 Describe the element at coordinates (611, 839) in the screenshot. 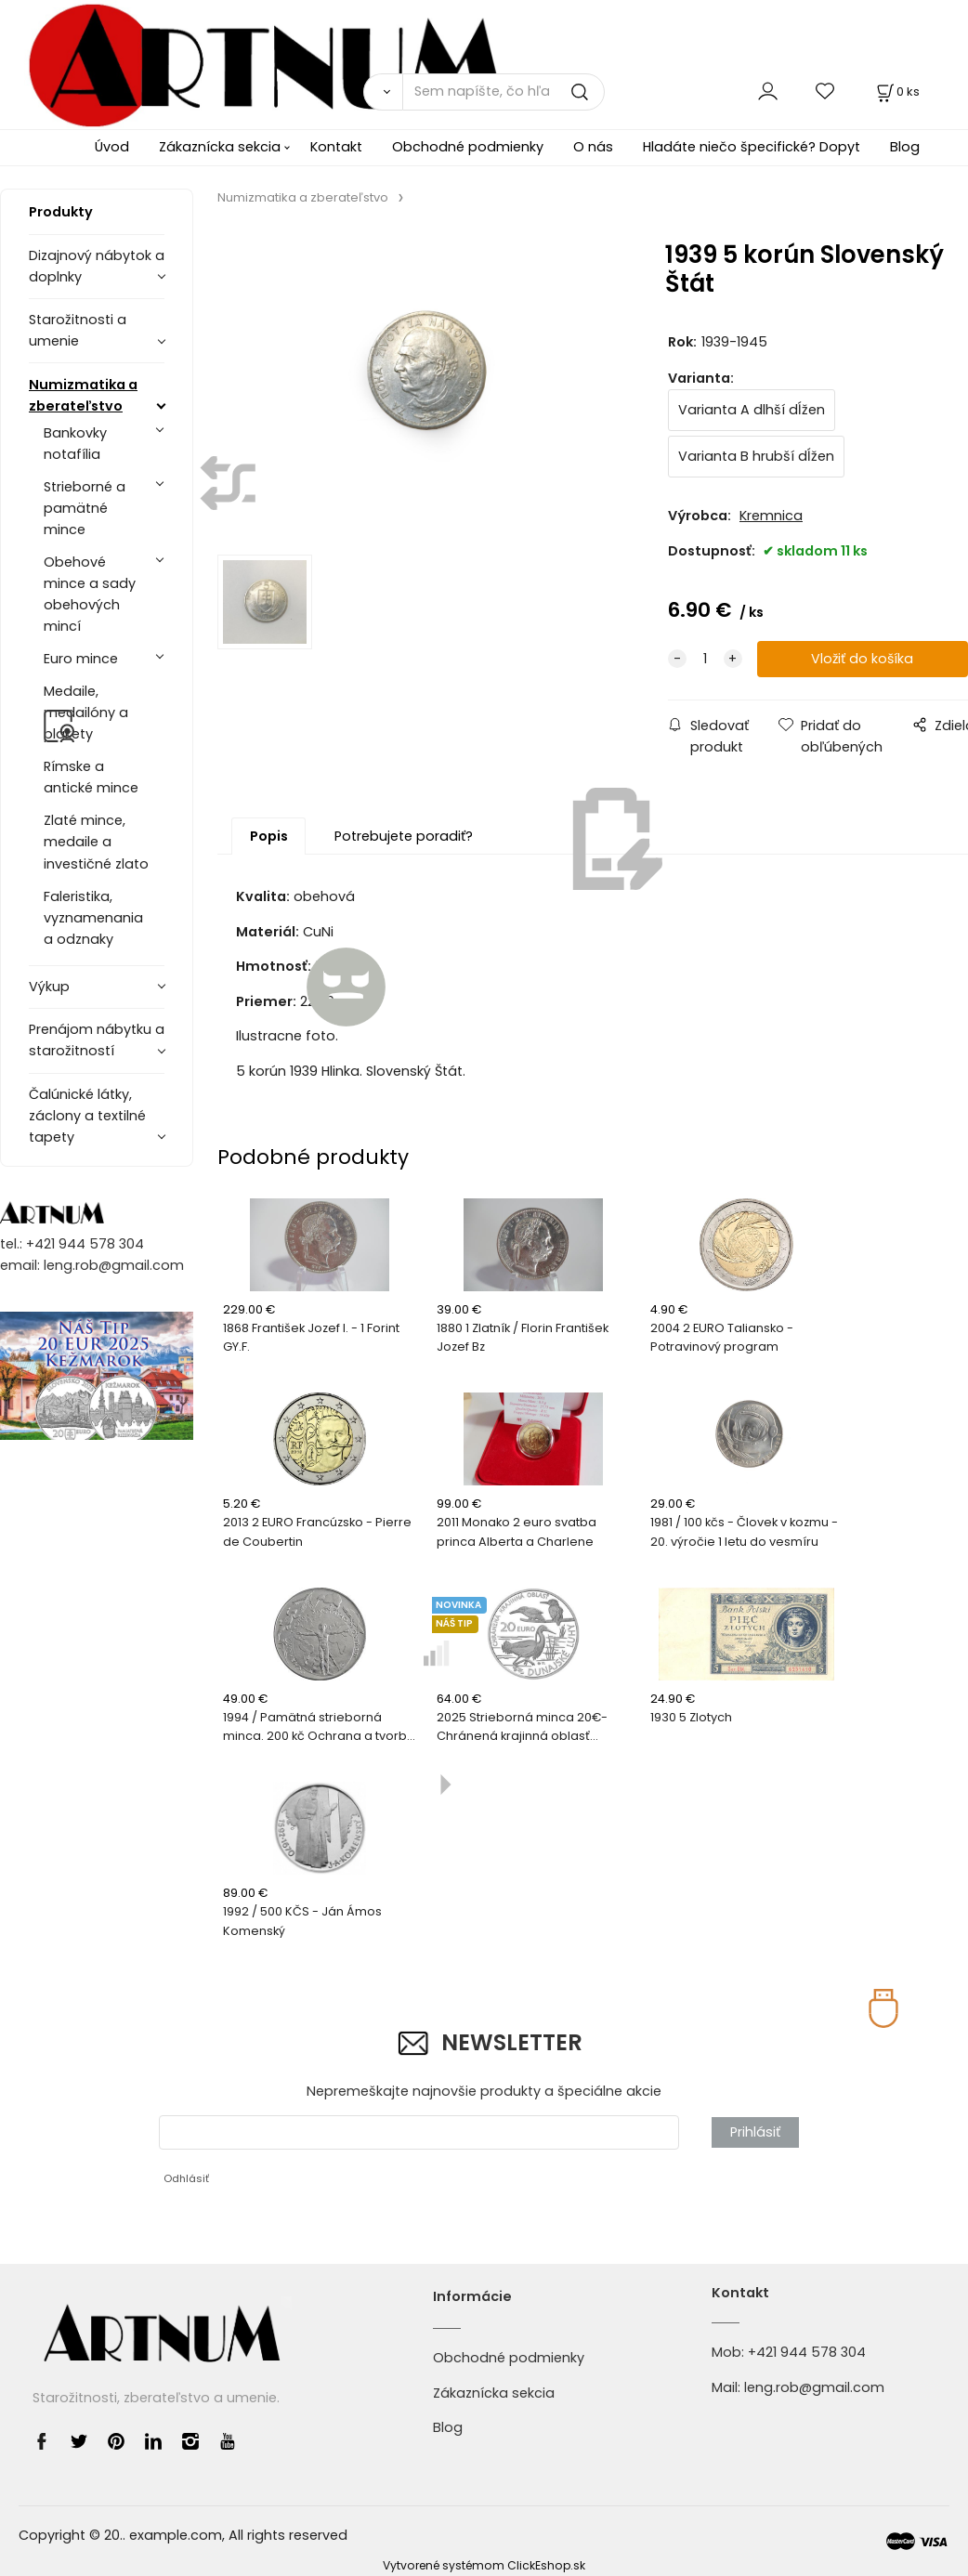

I see `indicates battery is low but currently charging` at that location.